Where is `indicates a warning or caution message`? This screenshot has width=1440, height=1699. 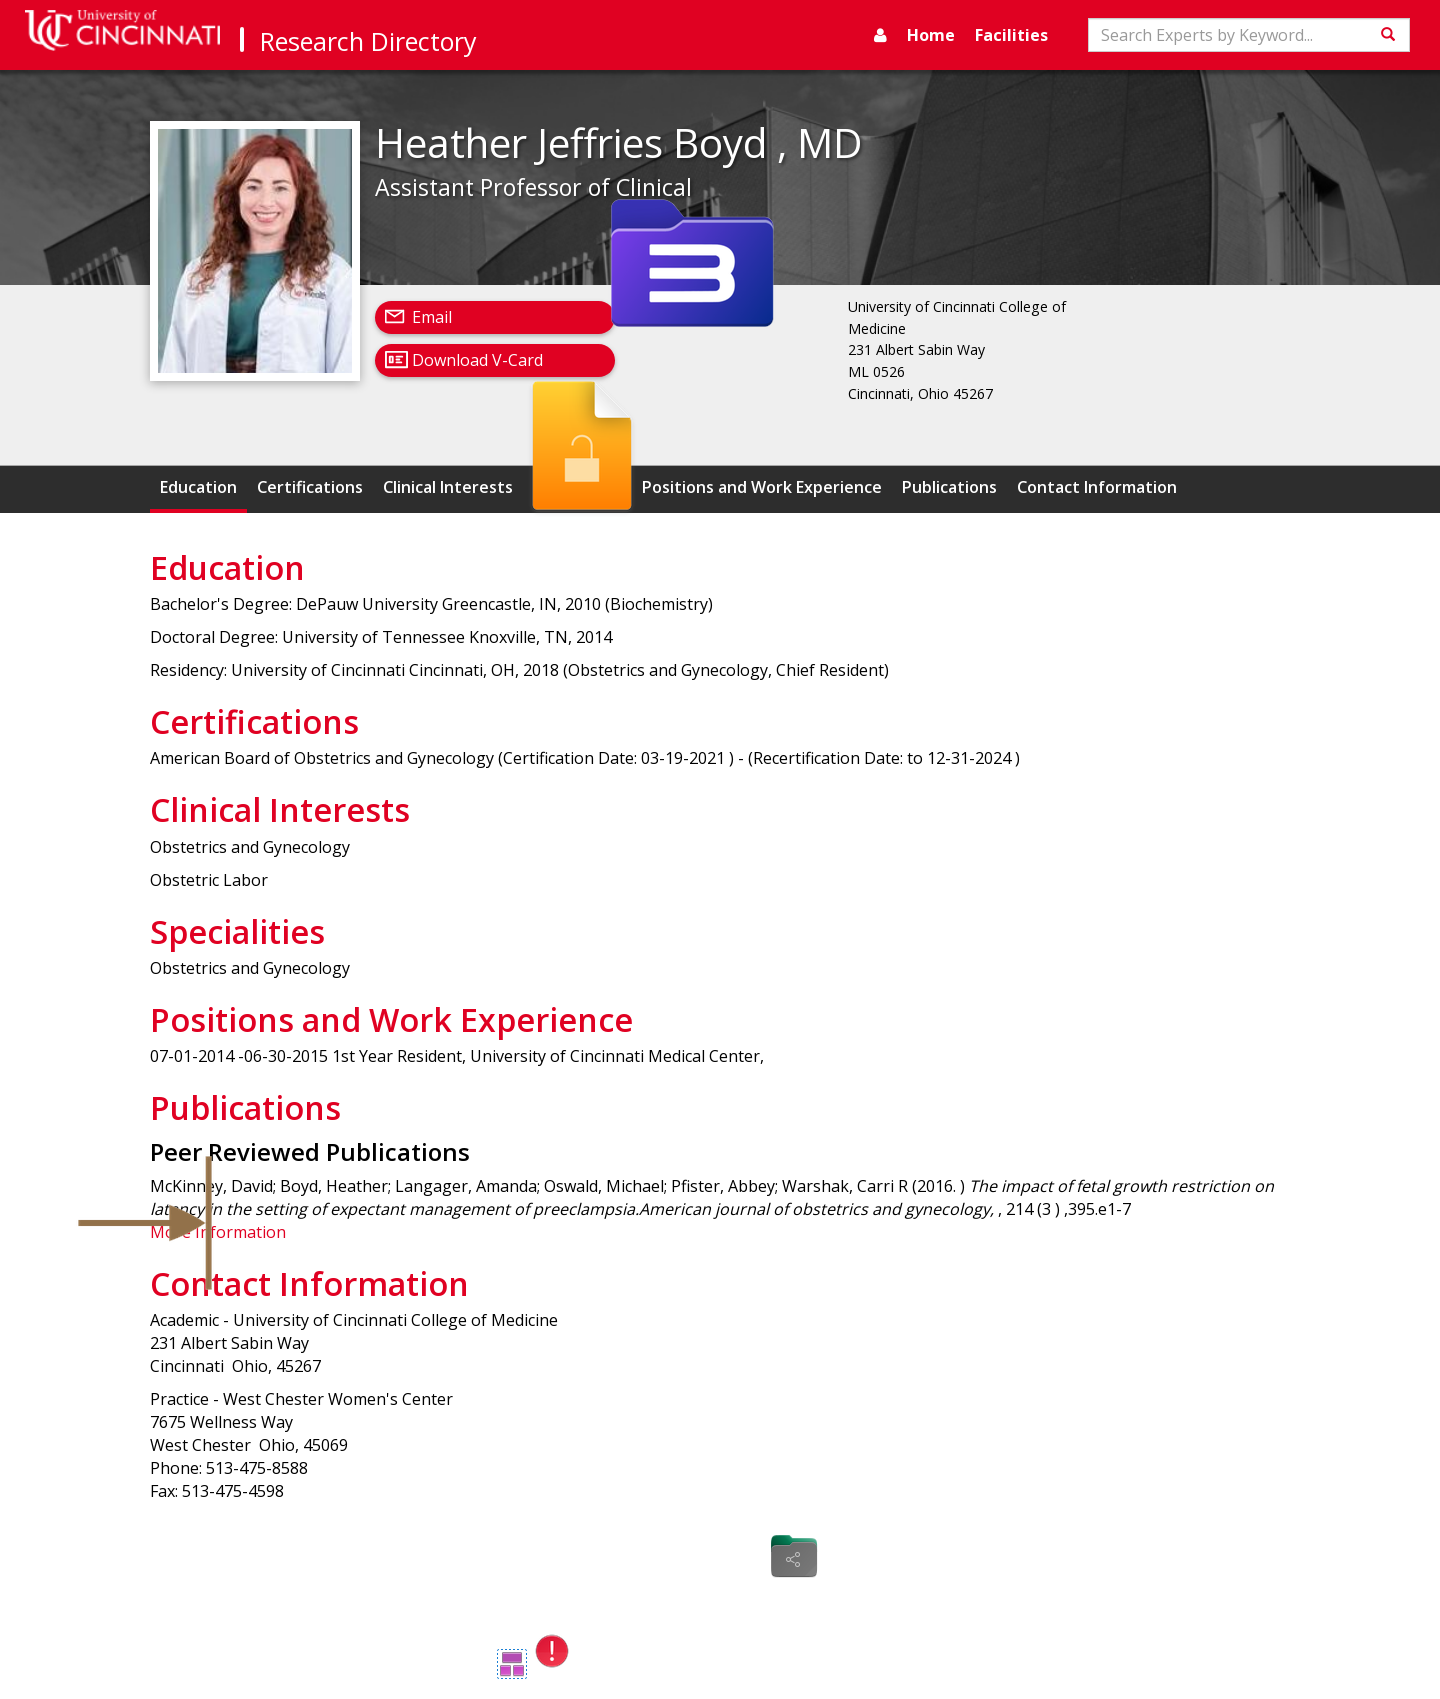
indicates a warning or caution message is located at coordinates (552, 1651).